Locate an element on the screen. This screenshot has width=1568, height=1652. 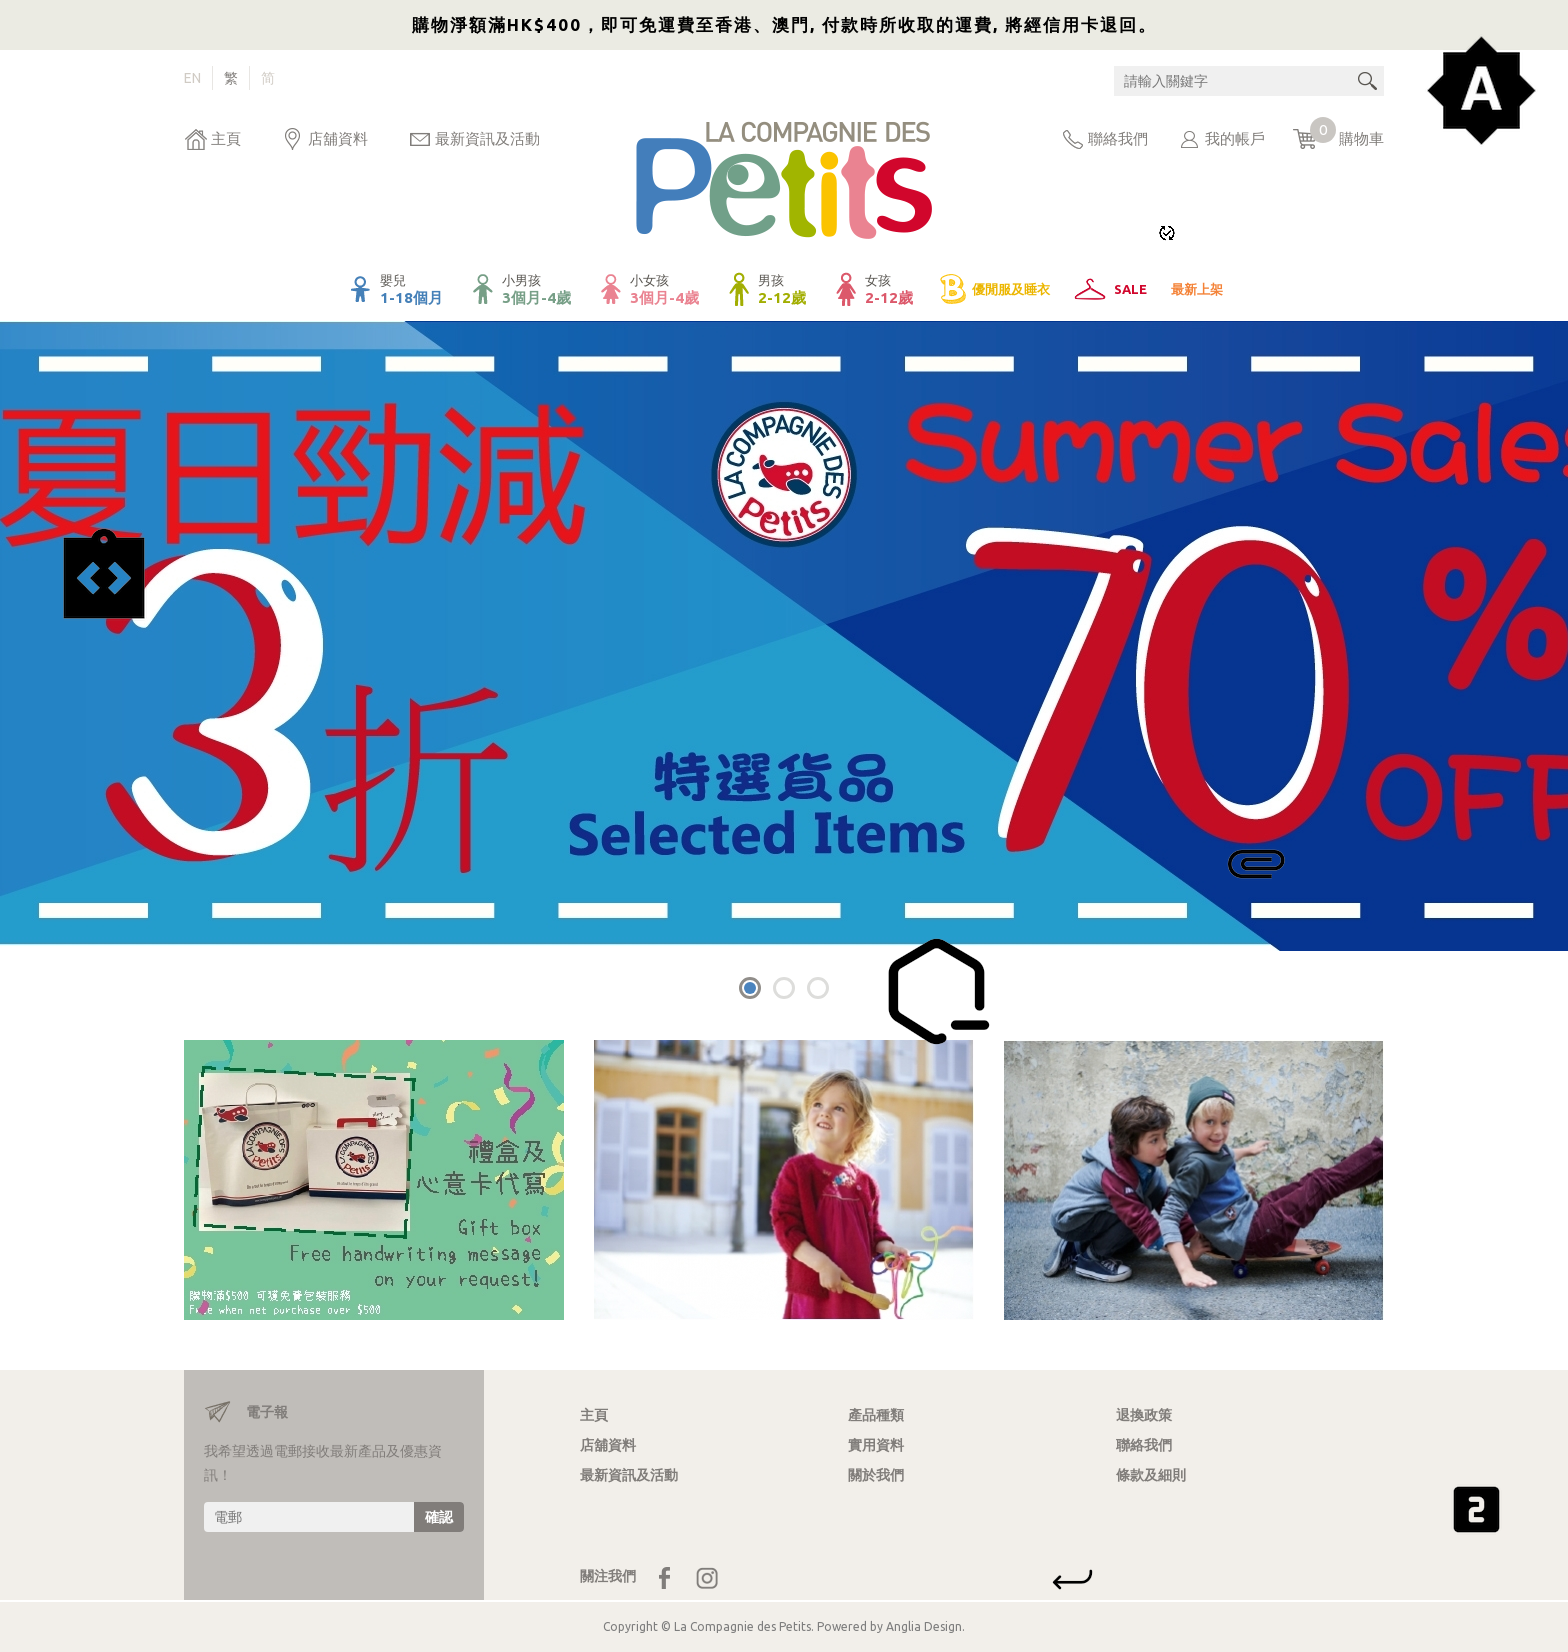
attach a file to your message is located at coordinates (1255, 864).